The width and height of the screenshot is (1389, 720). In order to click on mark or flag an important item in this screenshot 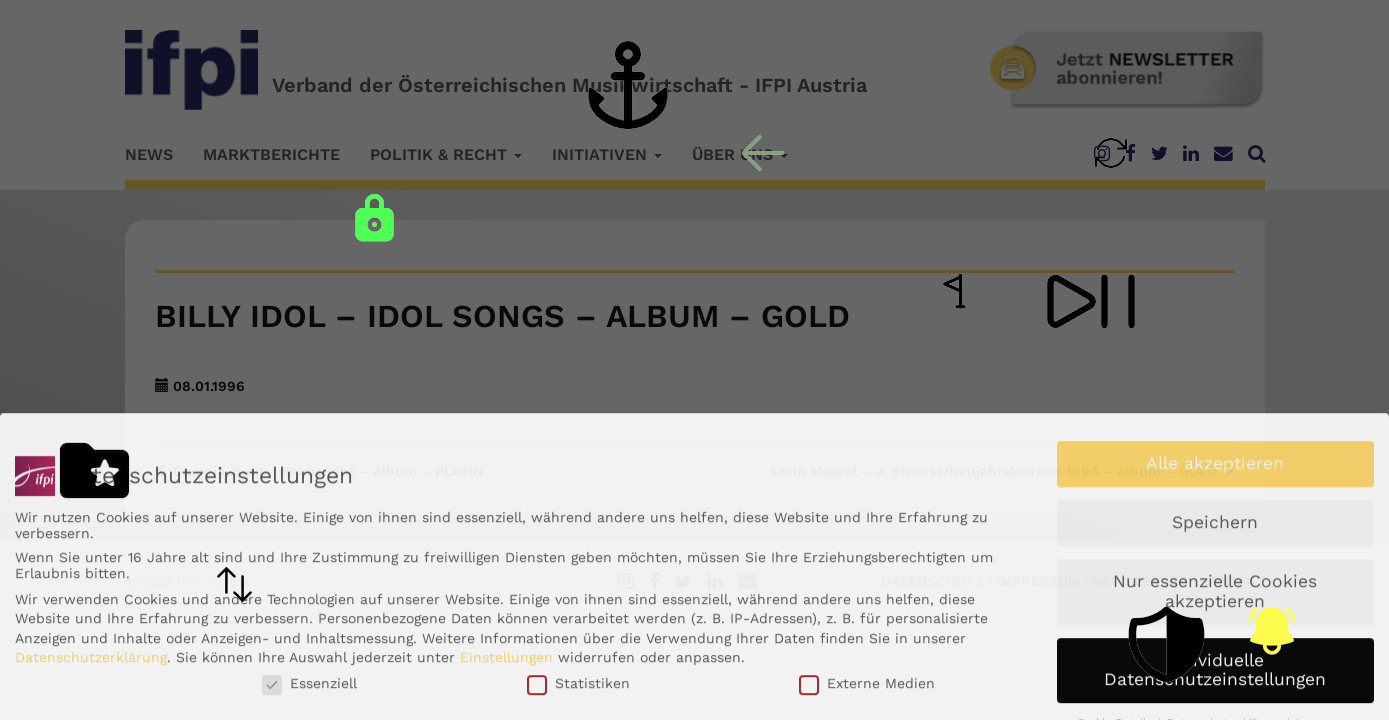, I will do `click(957, 291)`.